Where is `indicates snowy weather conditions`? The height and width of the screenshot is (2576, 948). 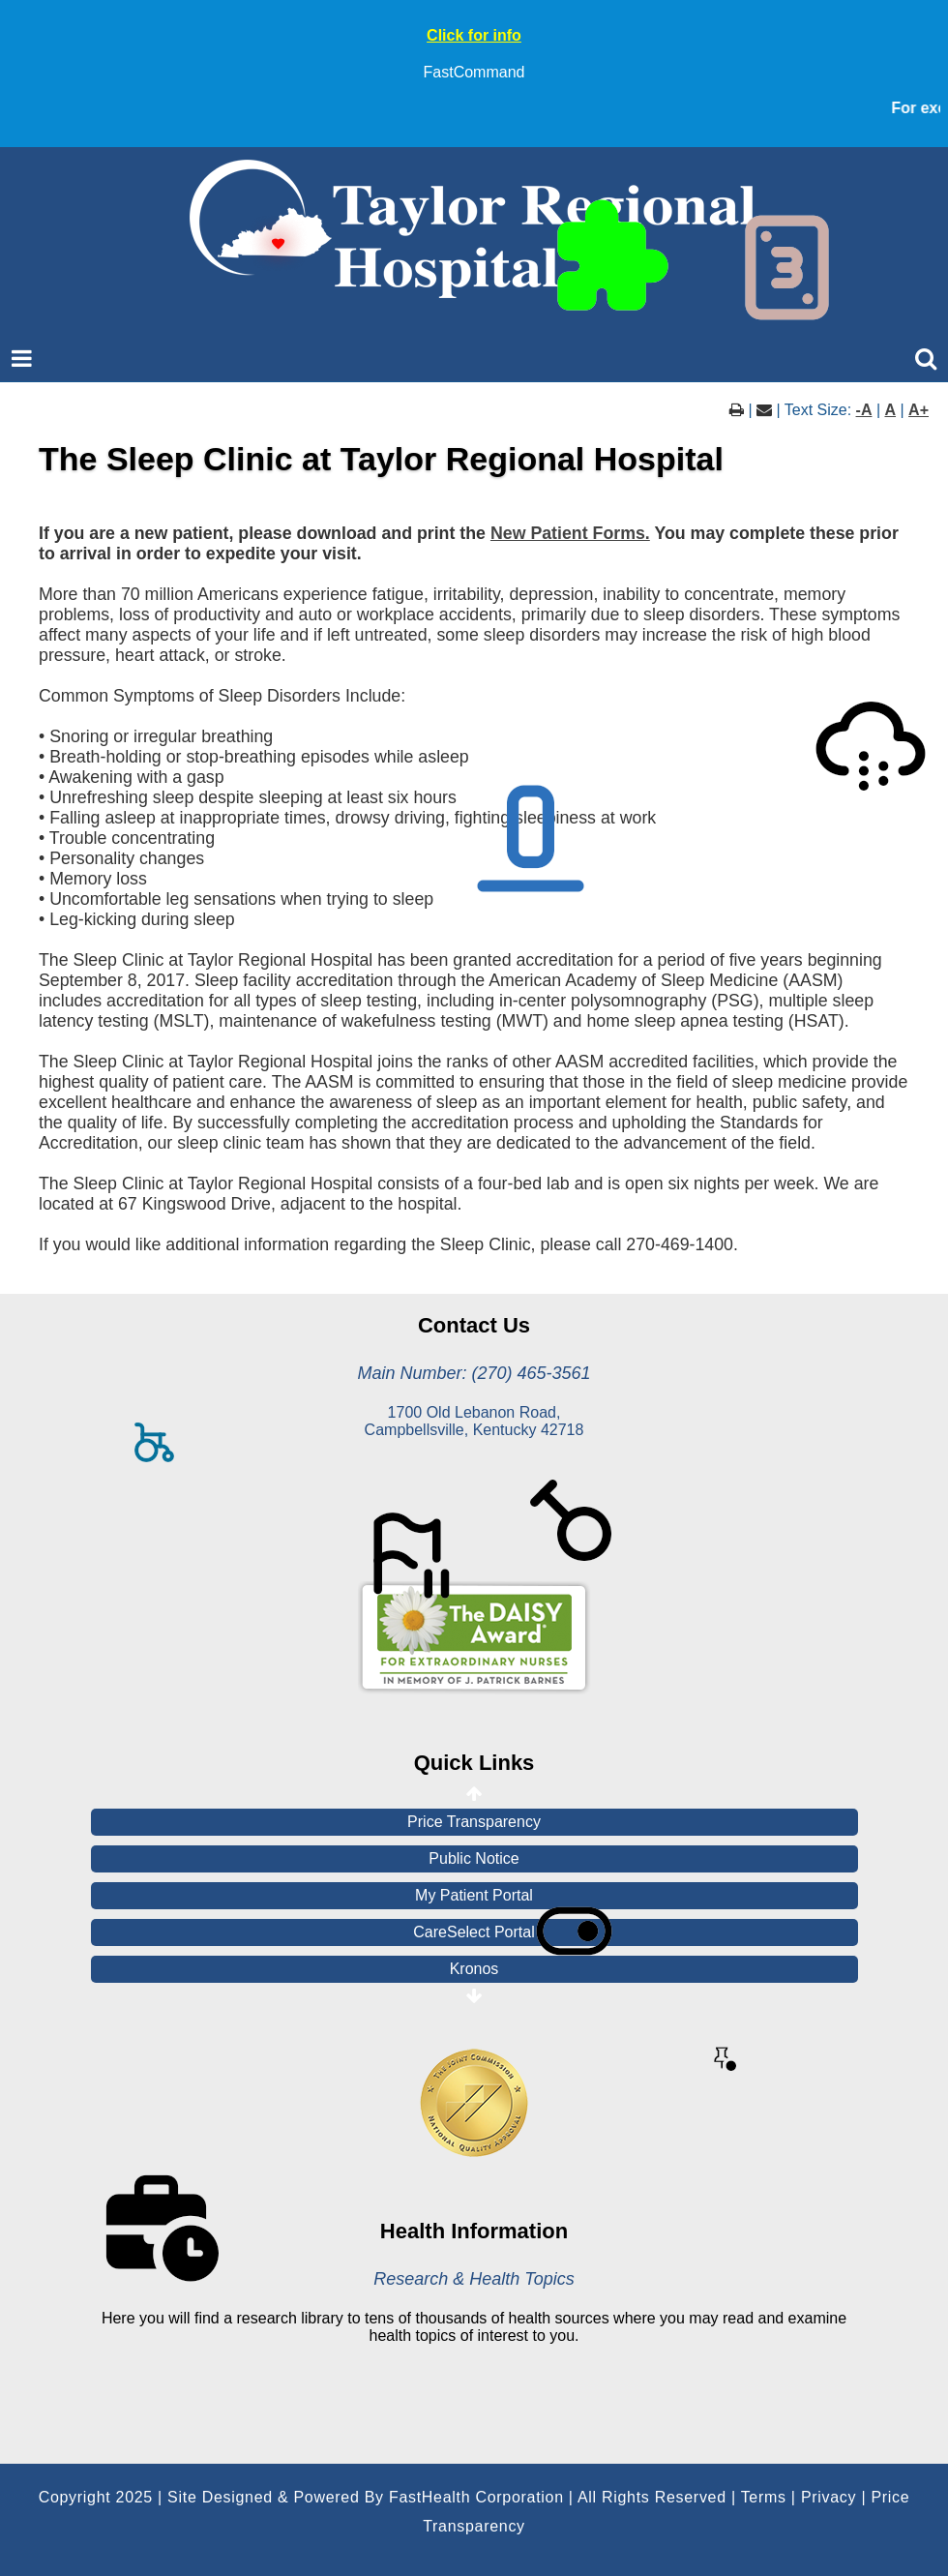
indicates snowy weather conditions is located at coordinates (869, 741).